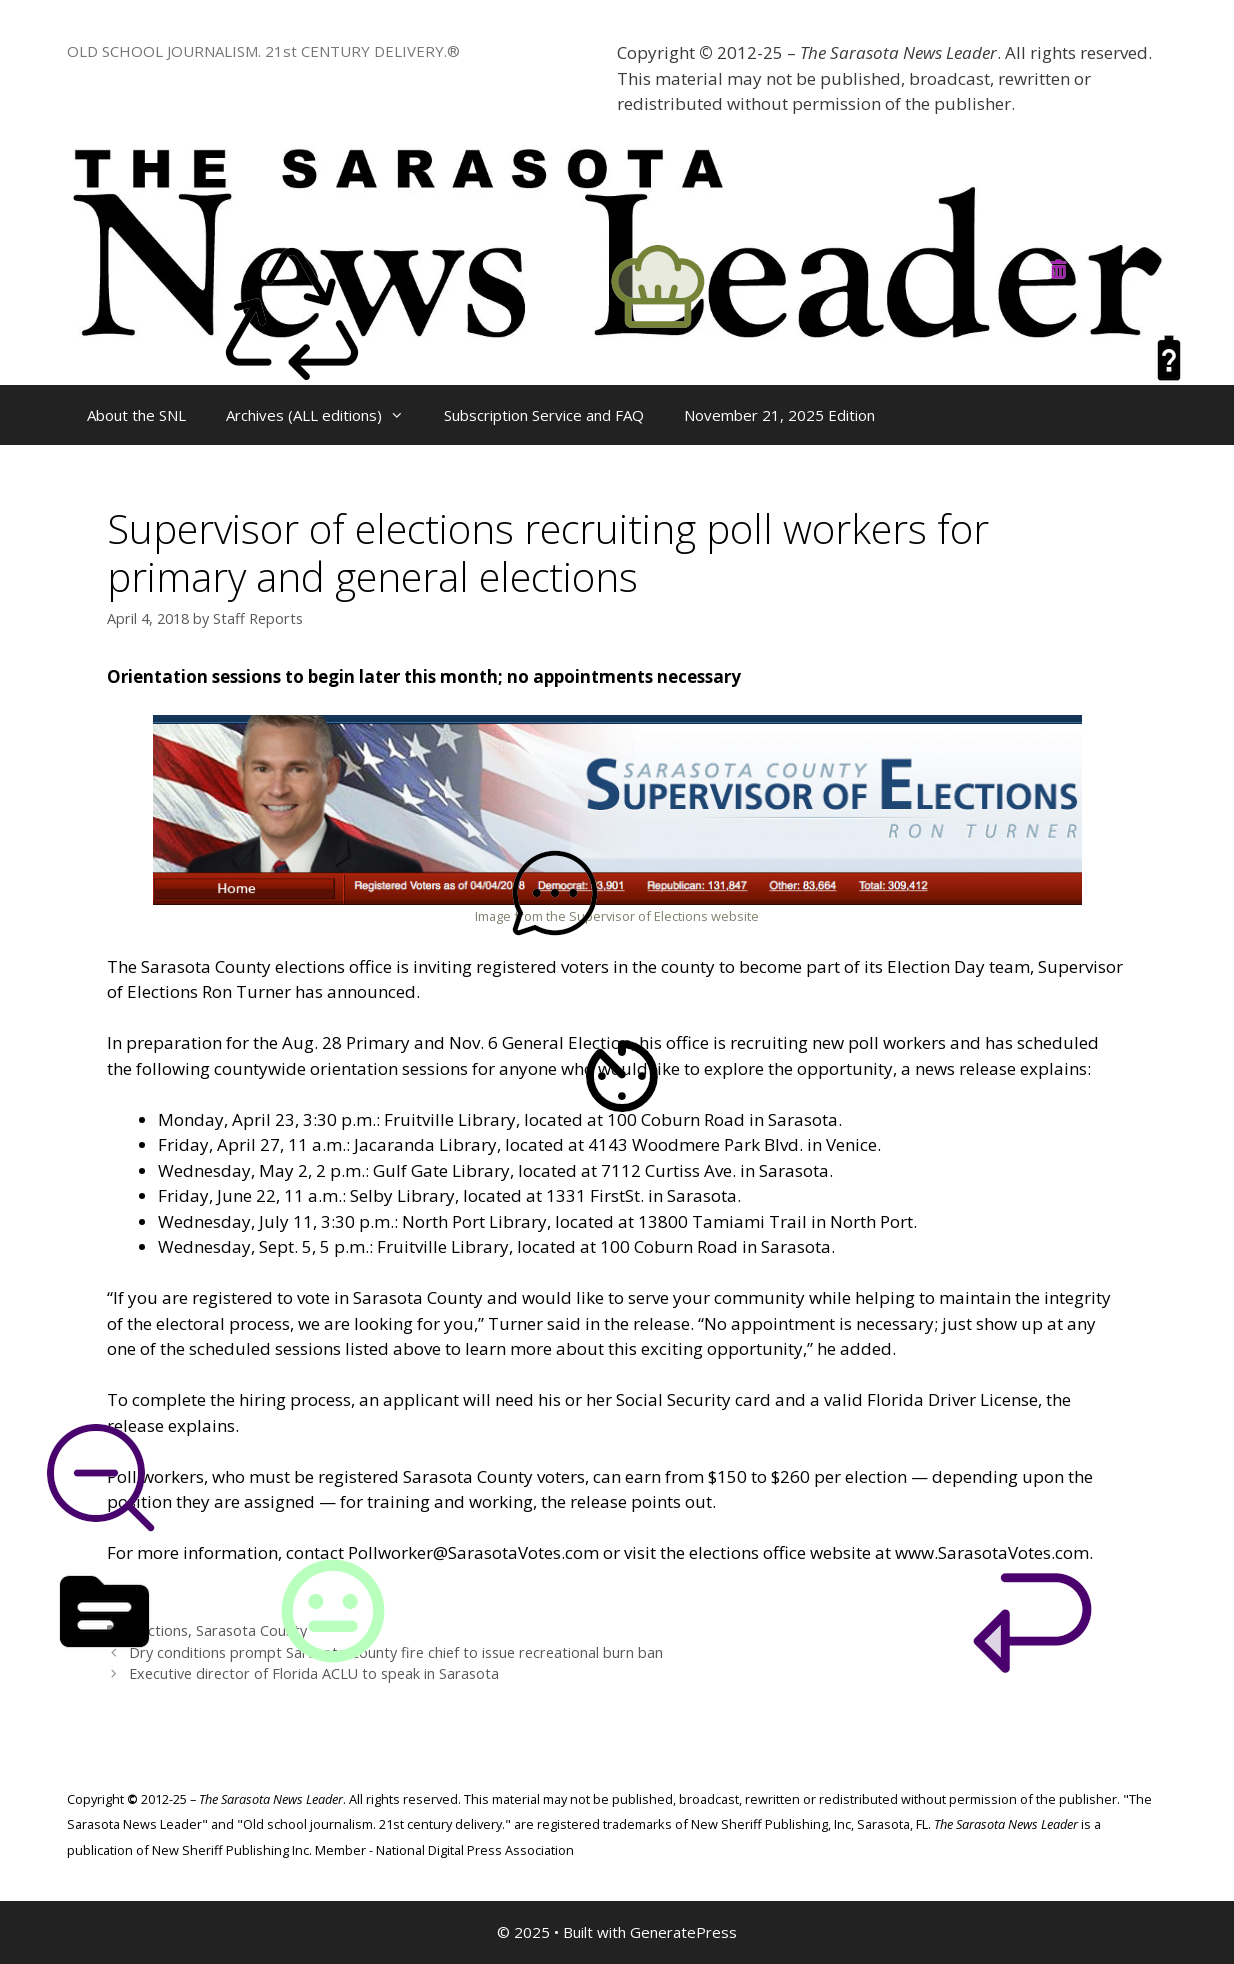 The height and width of the screenshot is (1964, 1234). What do you see at coordinates (104, 1611) in the screenshot?
I see `open topic or file folder` at bounding box center [104, 1611].